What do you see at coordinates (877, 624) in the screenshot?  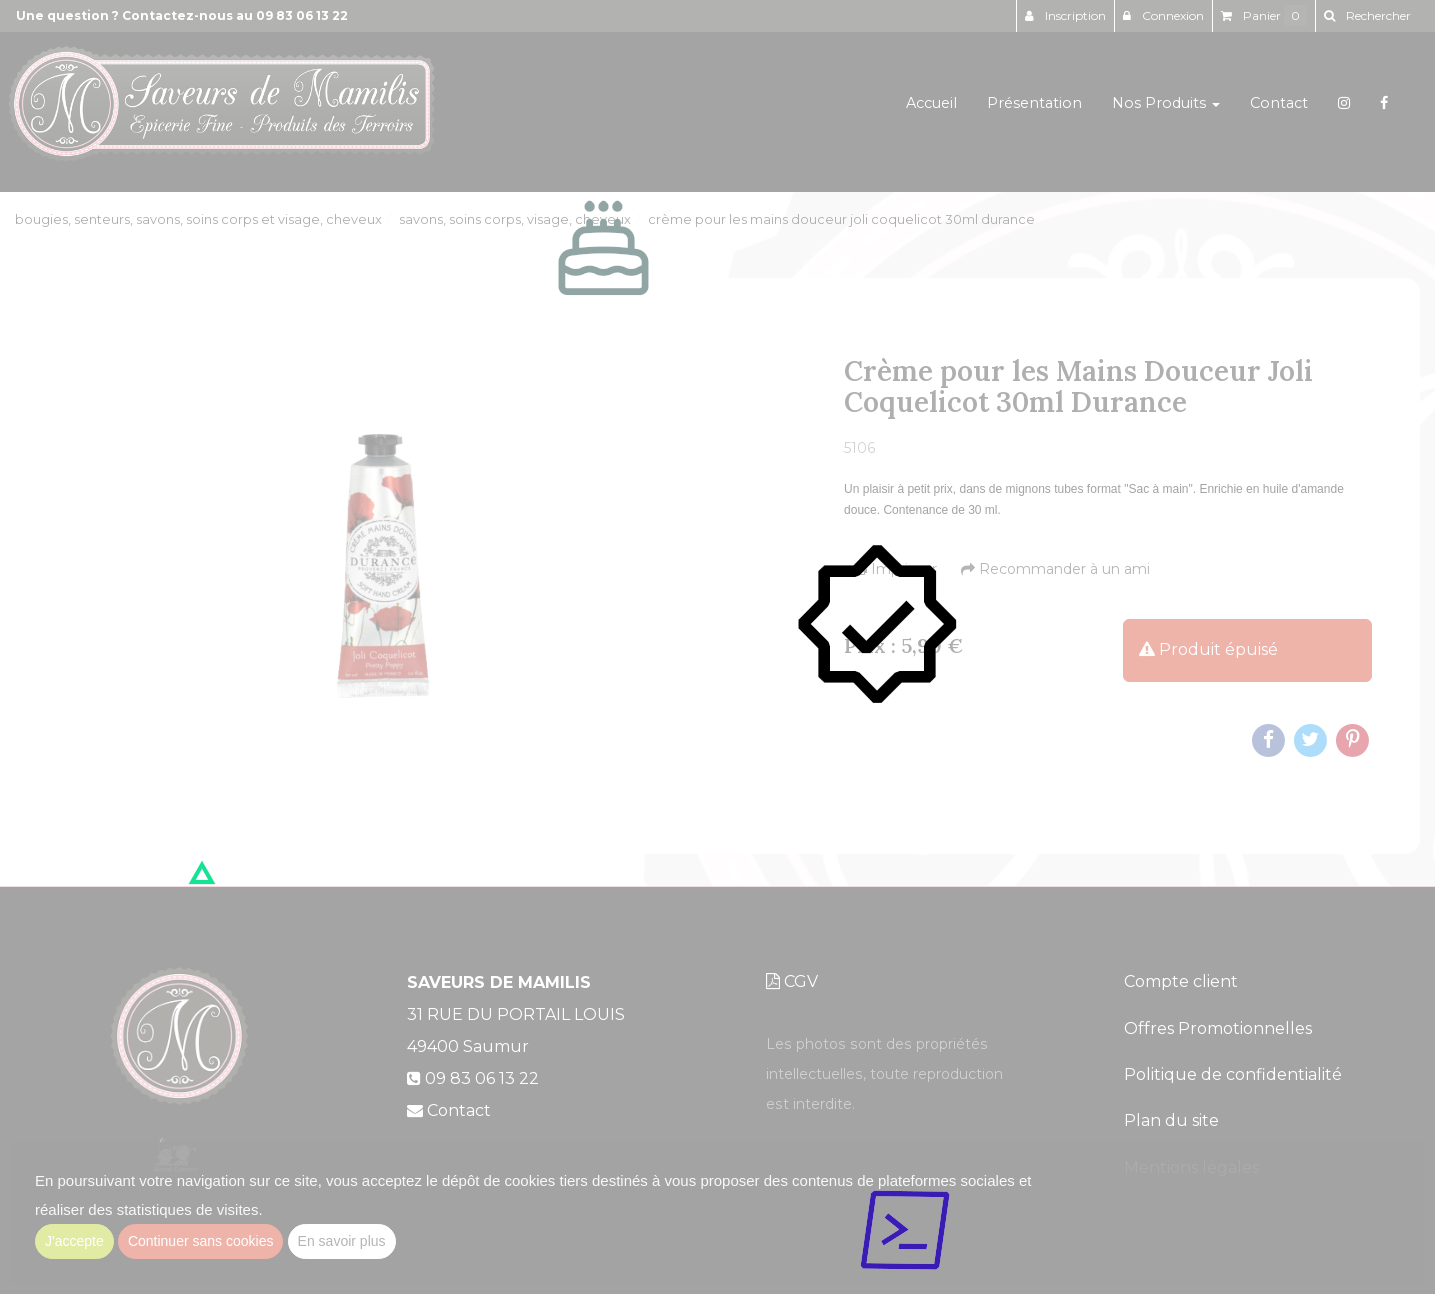 I see `indicates a verified or authenticated account` at bounding box center [877, 624].